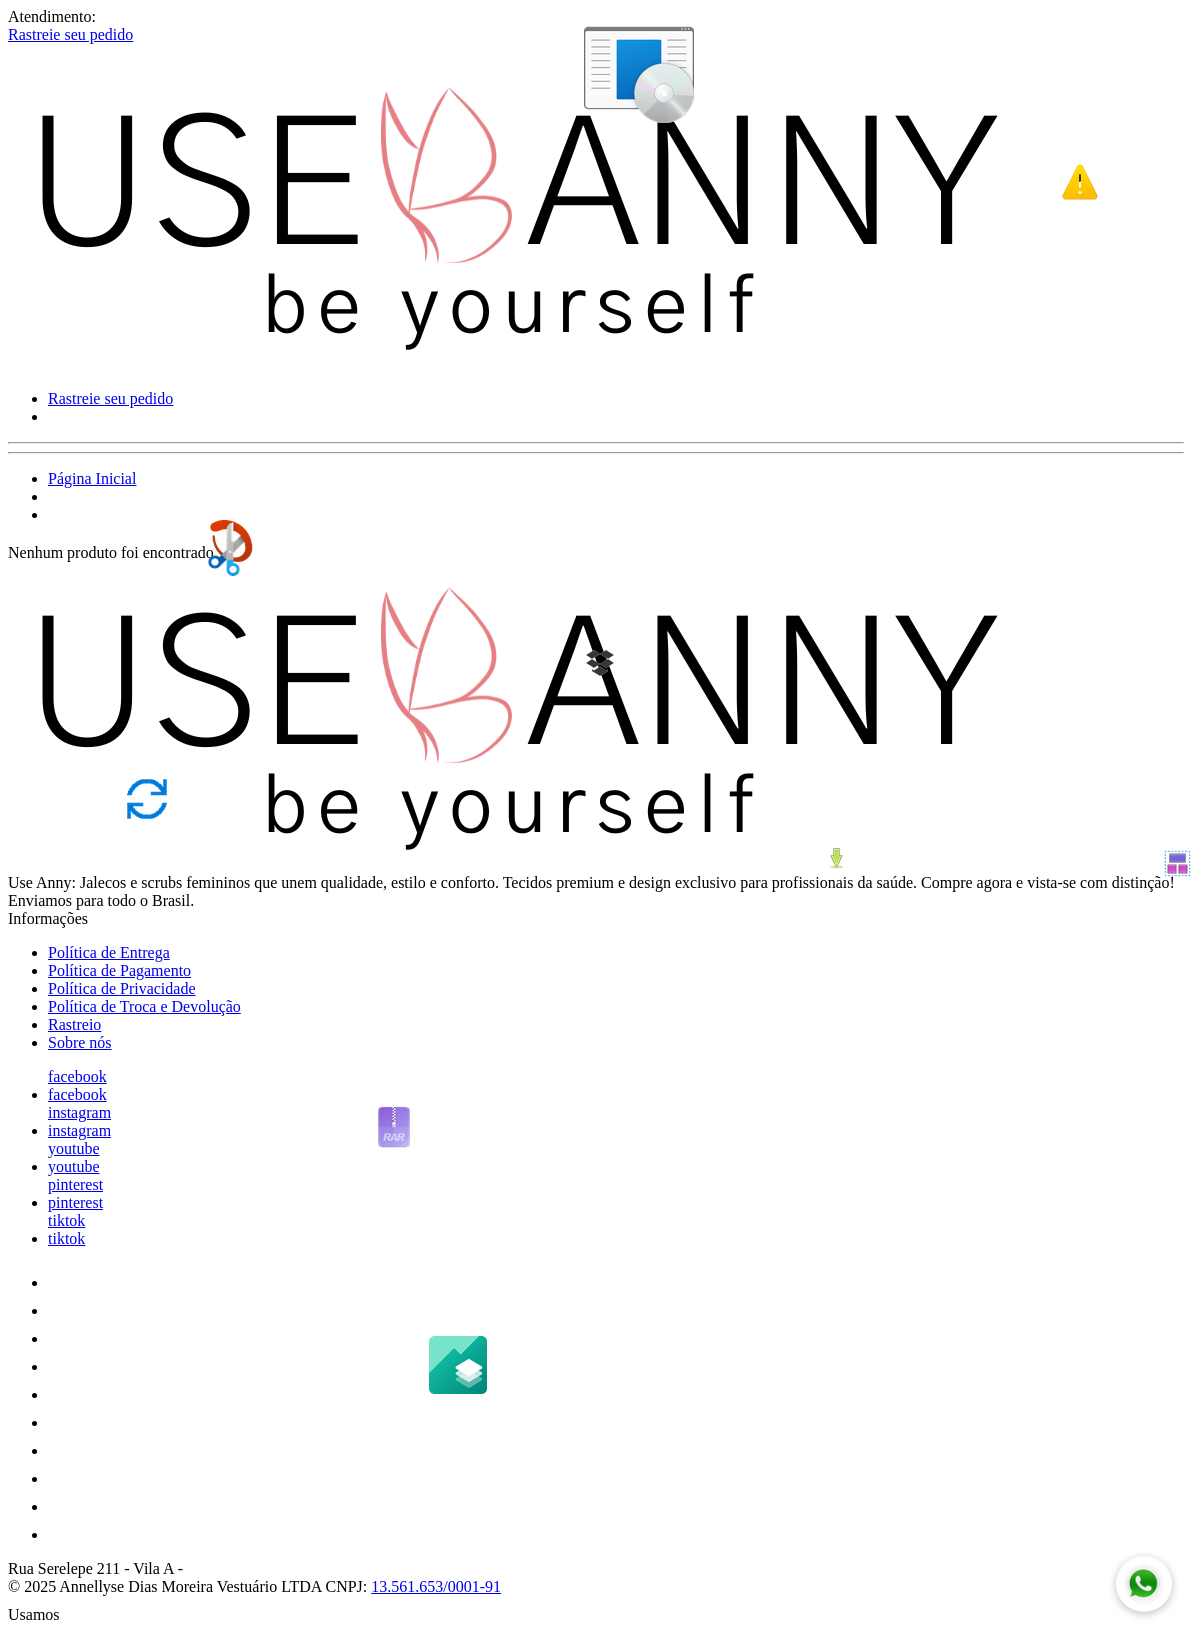 This screenshot has width=1192, height=1632. Describe the element at coordinates (230, 548) in the screenshot. I see `open snip & sketch to capture a screenshot` at that location.